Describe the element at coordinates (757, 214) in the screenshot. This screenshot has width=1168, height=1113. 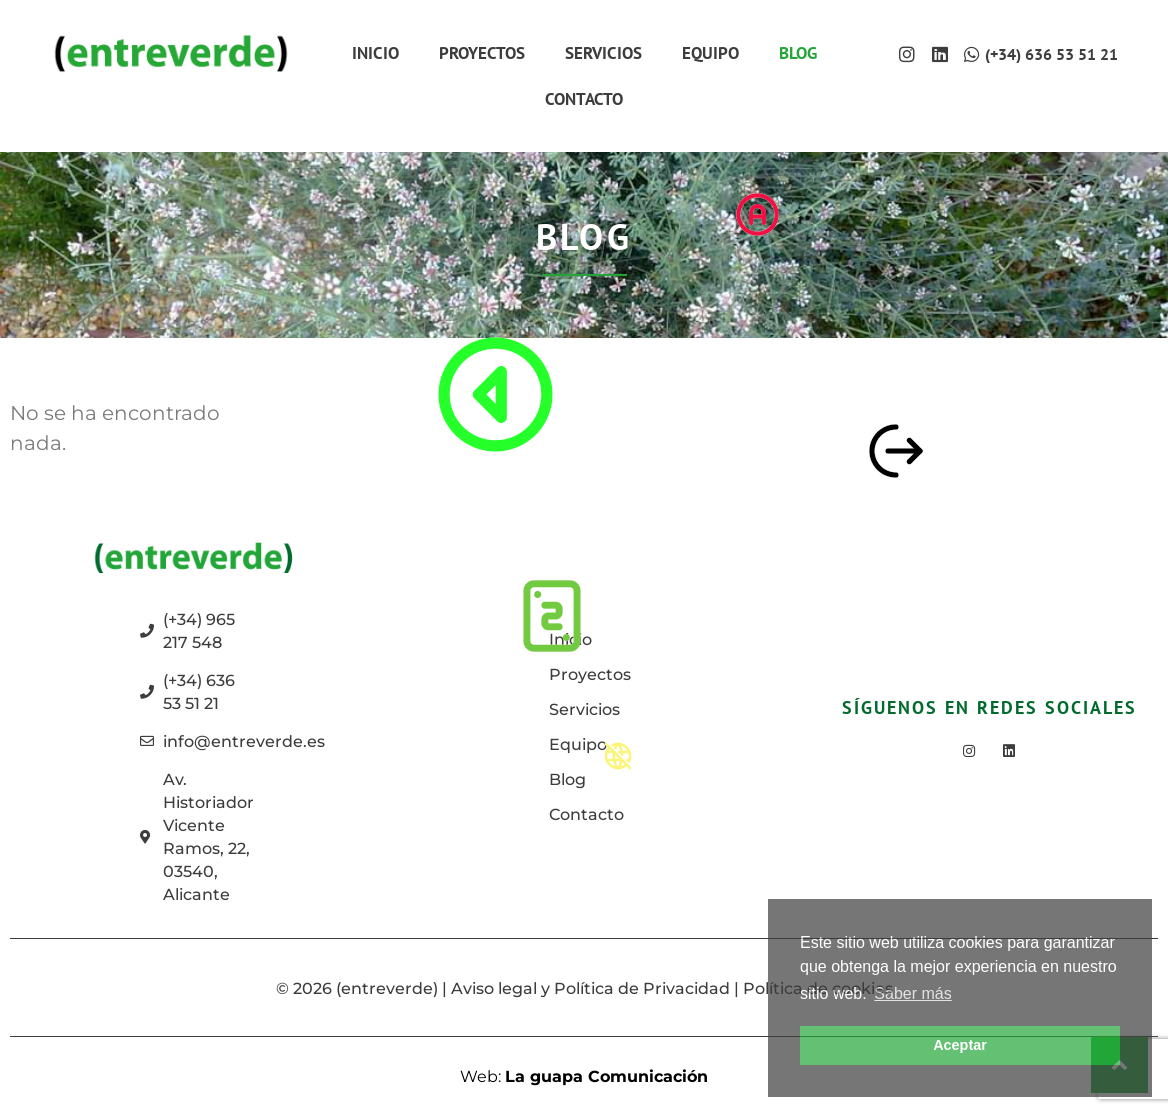
I see `indicates tumble dry at any heat setting` at that location.